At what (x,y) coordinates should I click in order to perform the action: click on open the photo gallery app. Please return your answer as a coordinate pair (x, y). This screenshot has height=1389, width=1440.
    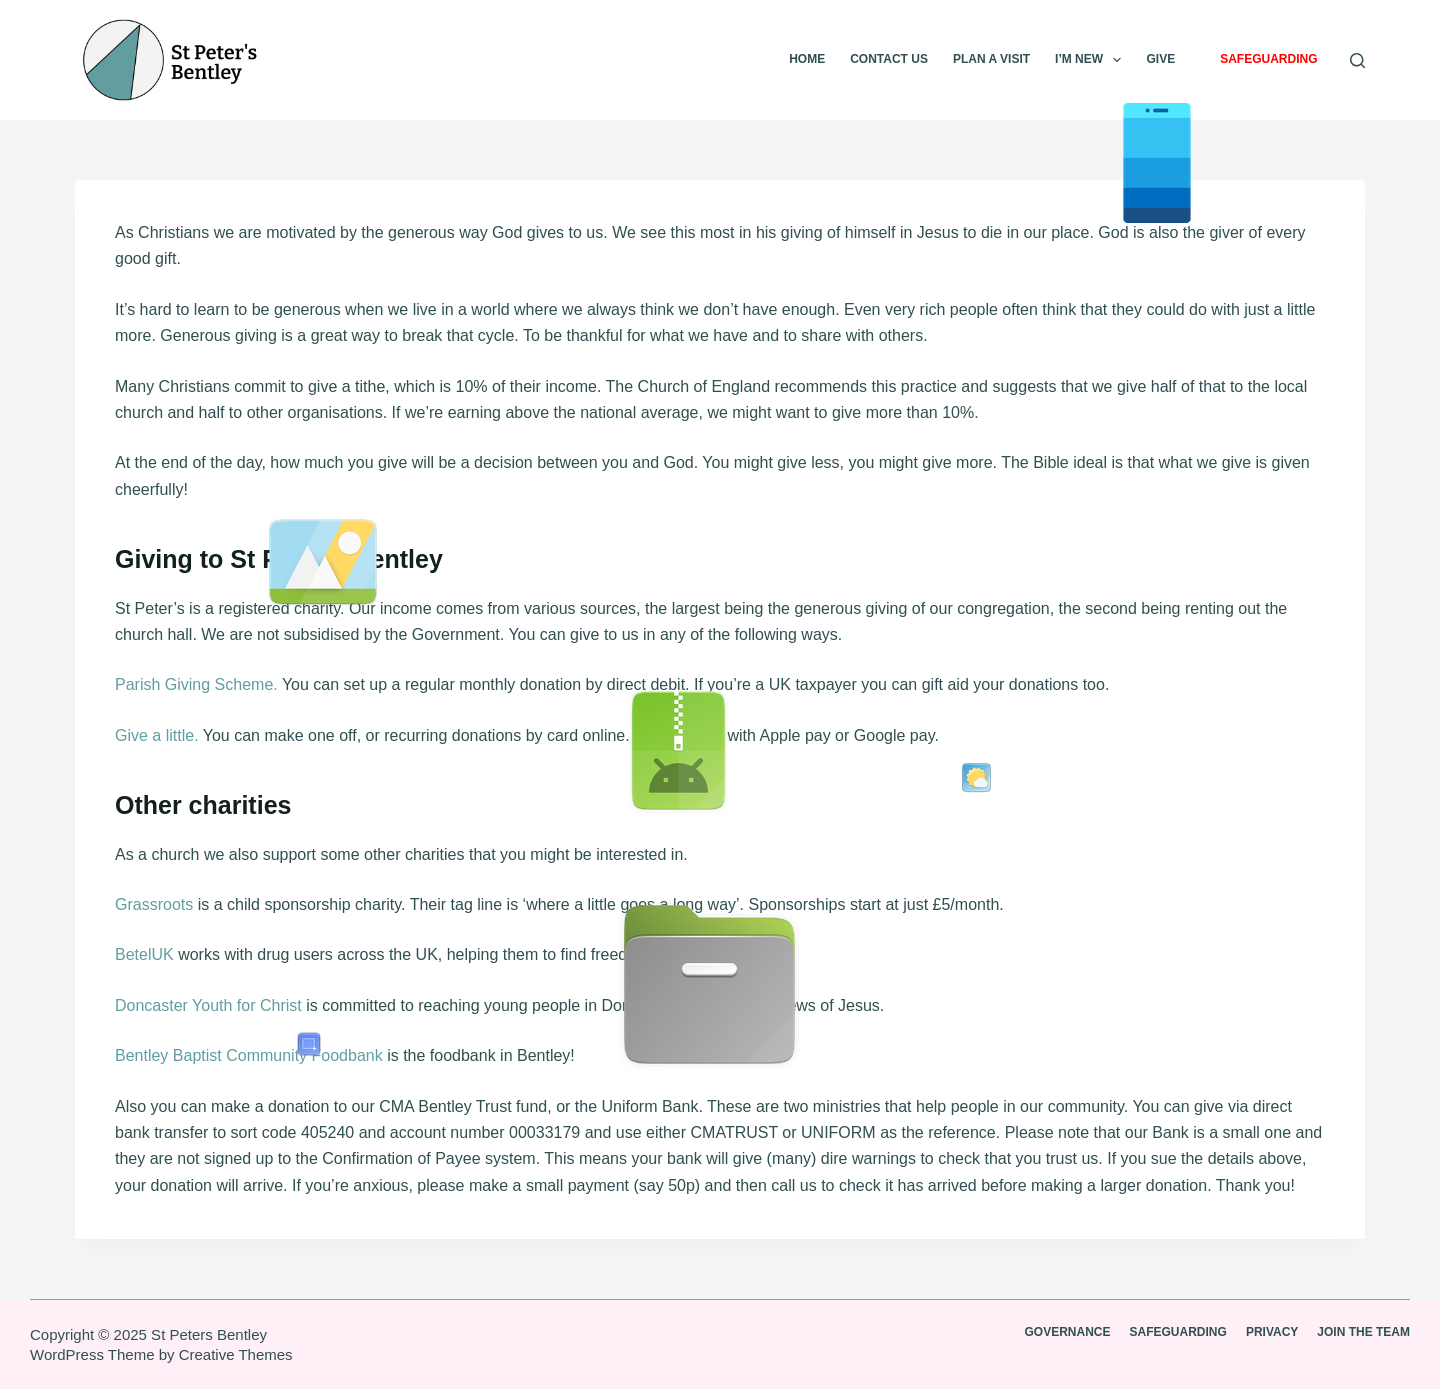
    Looking at the image, I should click on (323, 562).